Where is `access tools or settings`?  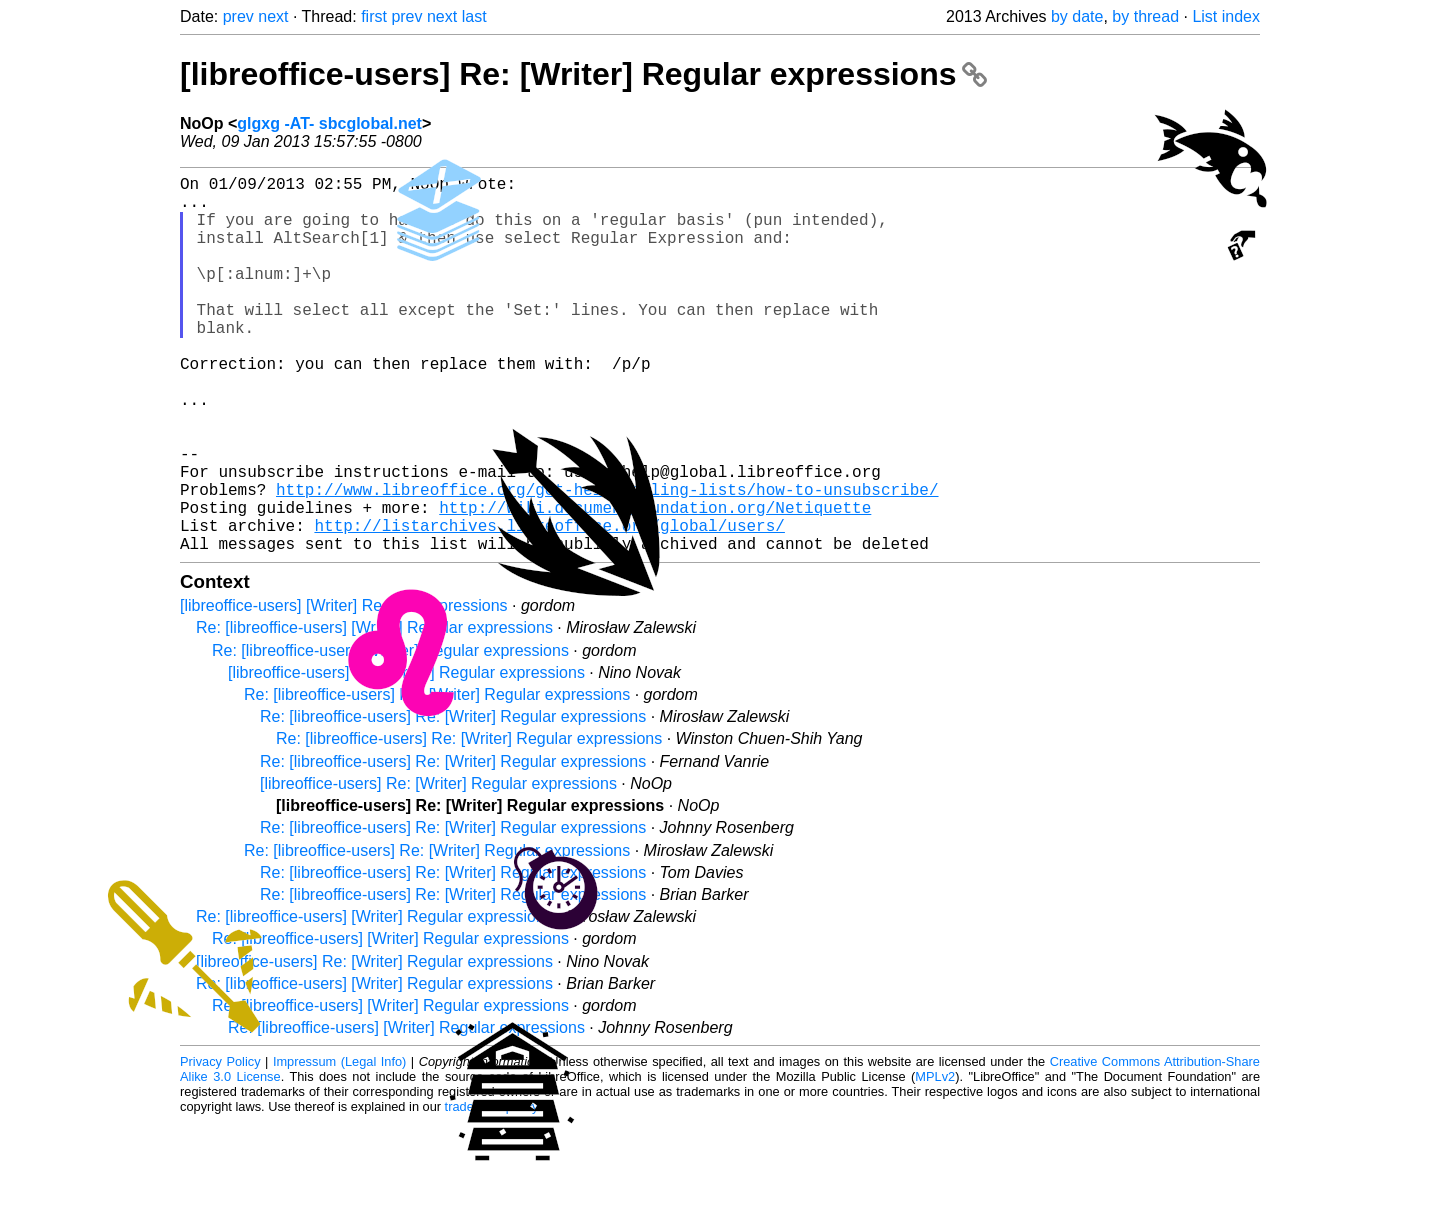
access tools or settings is located at coordinates (185, 957).